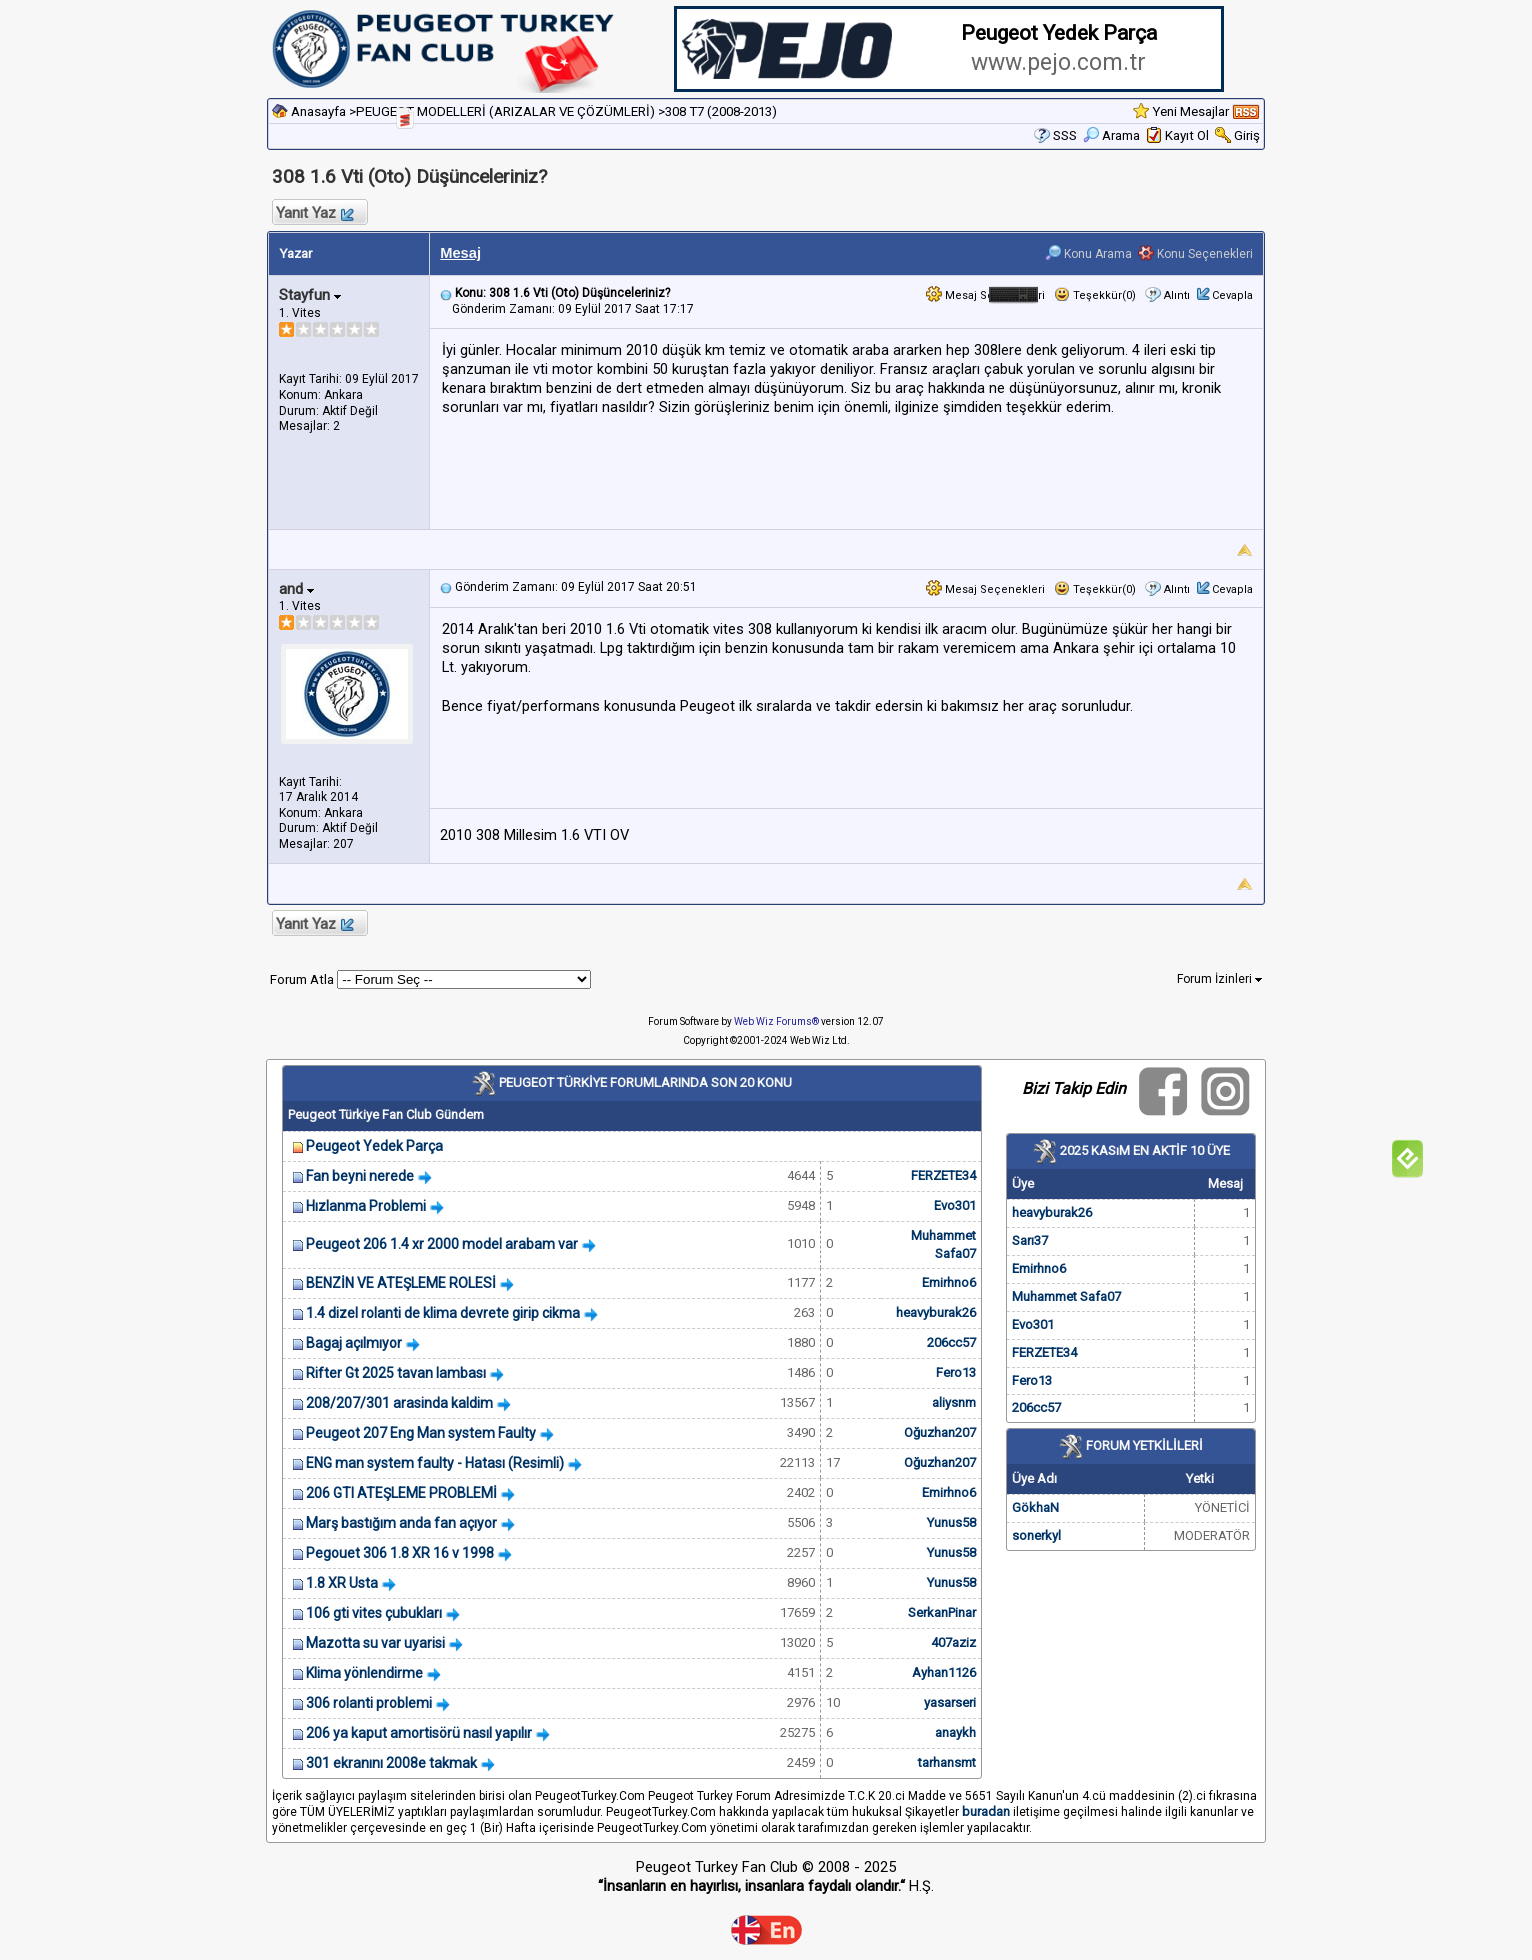  Describe the element at coordinates (1407, 1158) in the screenshot. I see `an epub ebook file` at that location.